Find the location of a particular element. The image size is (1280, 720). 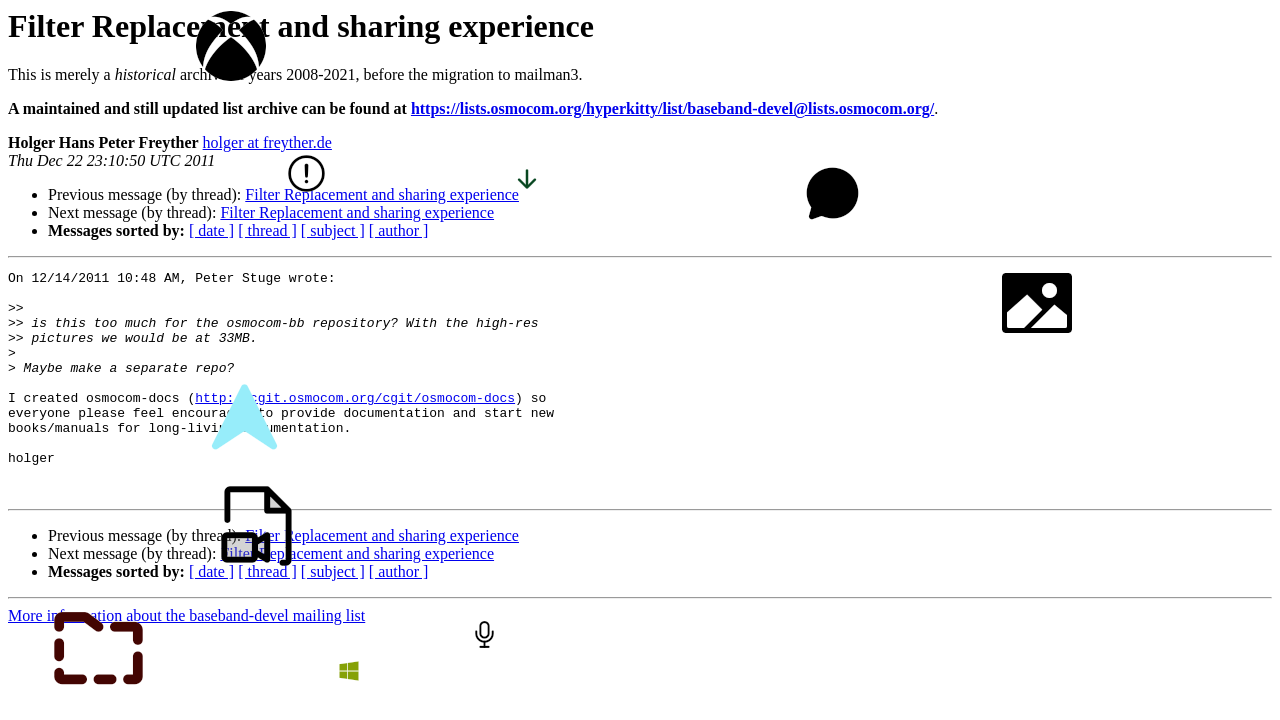

indicates a warning or alert that needs attention is located at coordinates (306, 173).